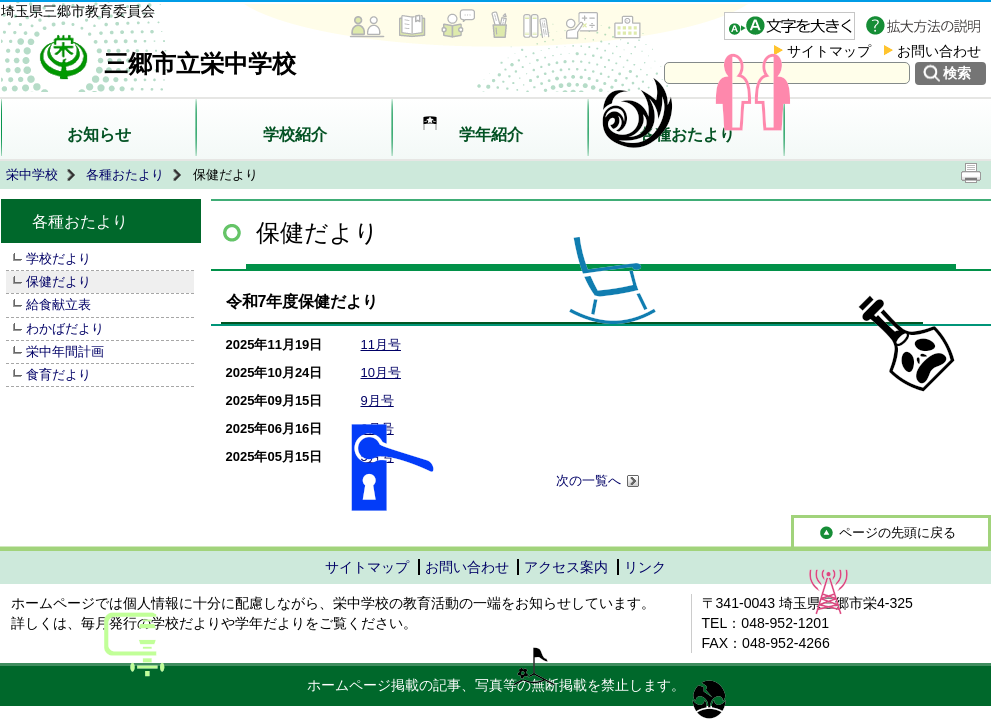 The image size is (991, 720). I want to click on indicates a fire or flame spell with spin effect in a game, so click(637, 112).